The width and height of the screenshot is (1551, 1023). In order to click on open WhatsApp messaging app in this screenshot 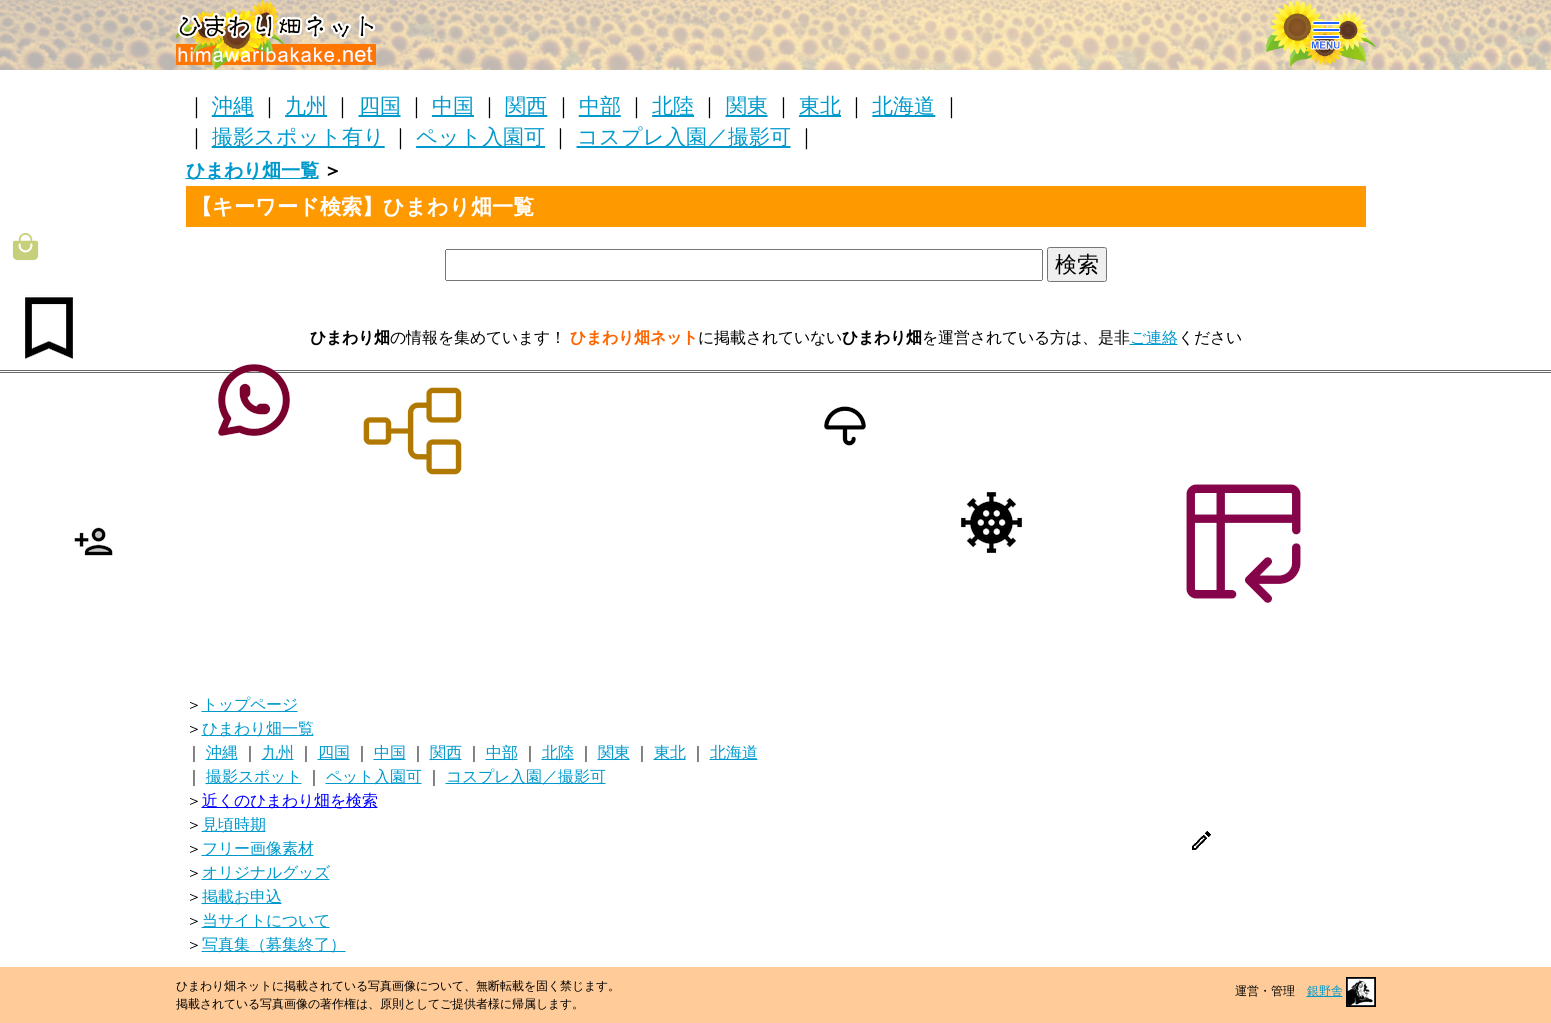, I will do `click(254, 400)`.